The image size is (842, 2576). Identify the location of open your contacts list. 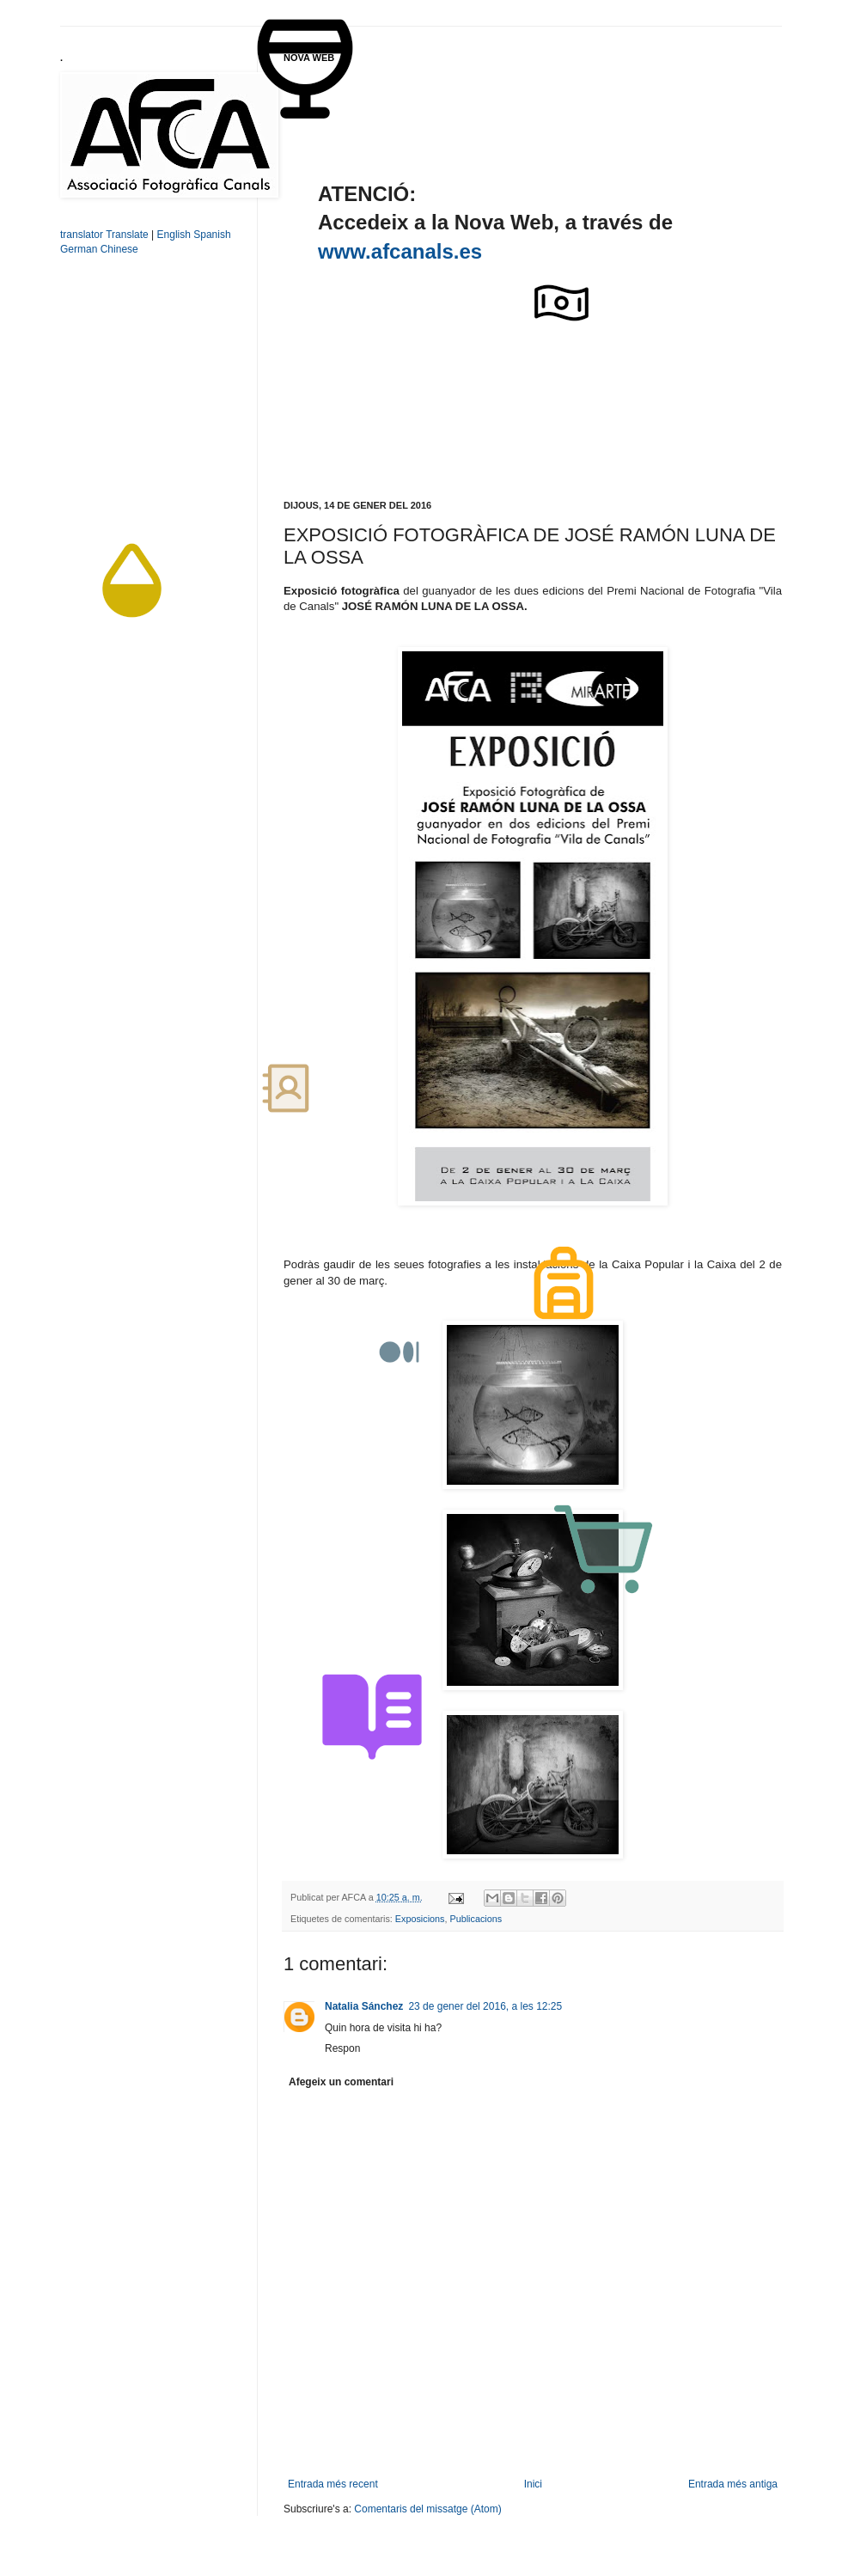
(286, 1088).